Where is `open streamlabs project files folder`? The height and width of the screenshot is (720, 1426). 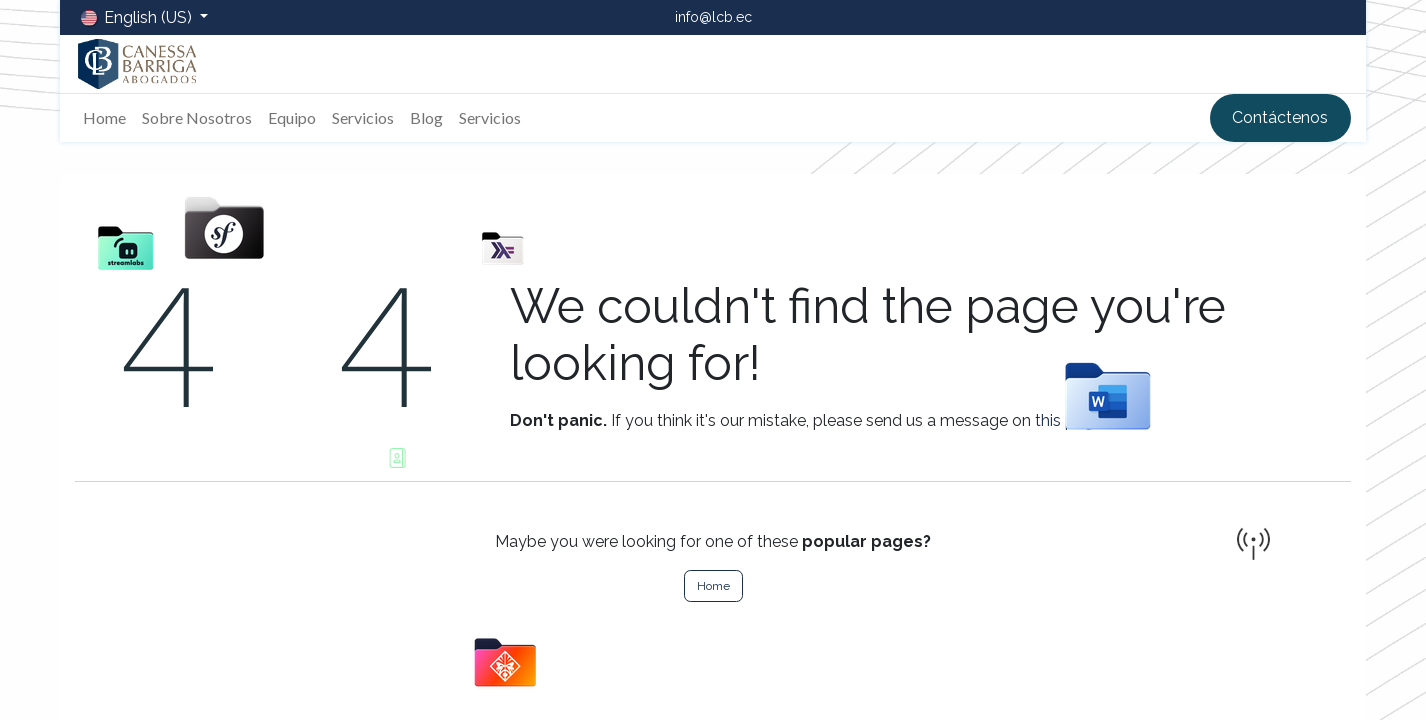 open streamlabs project files folder is located at coordinates (125, 249).